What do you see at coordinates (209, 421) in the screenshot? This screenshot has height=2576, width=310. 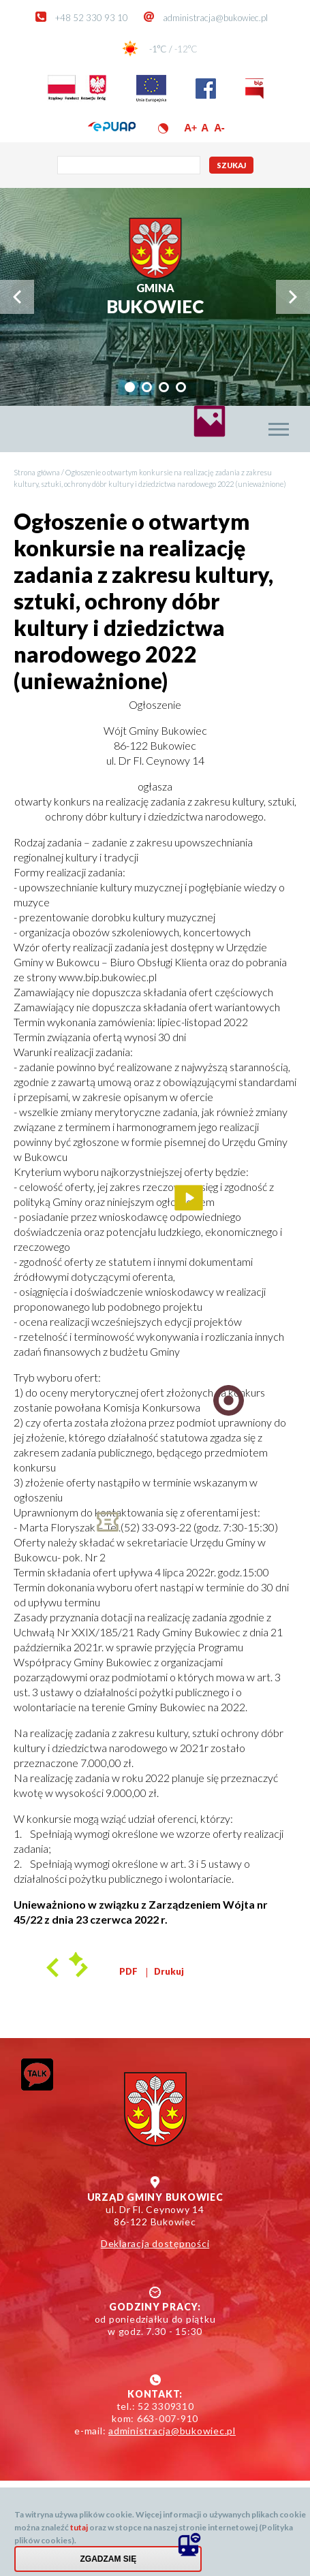 I see `view image or photo` at bounding box center [209, 421].